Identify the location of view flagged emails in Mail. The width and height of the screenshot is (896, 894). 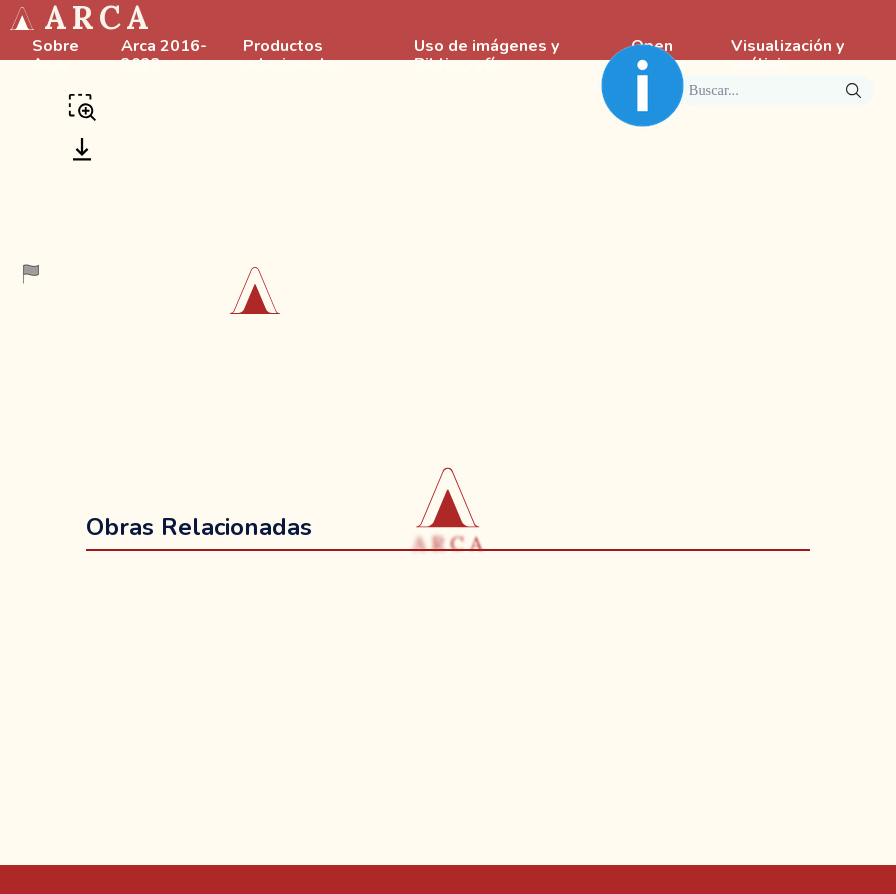
(31, 274).